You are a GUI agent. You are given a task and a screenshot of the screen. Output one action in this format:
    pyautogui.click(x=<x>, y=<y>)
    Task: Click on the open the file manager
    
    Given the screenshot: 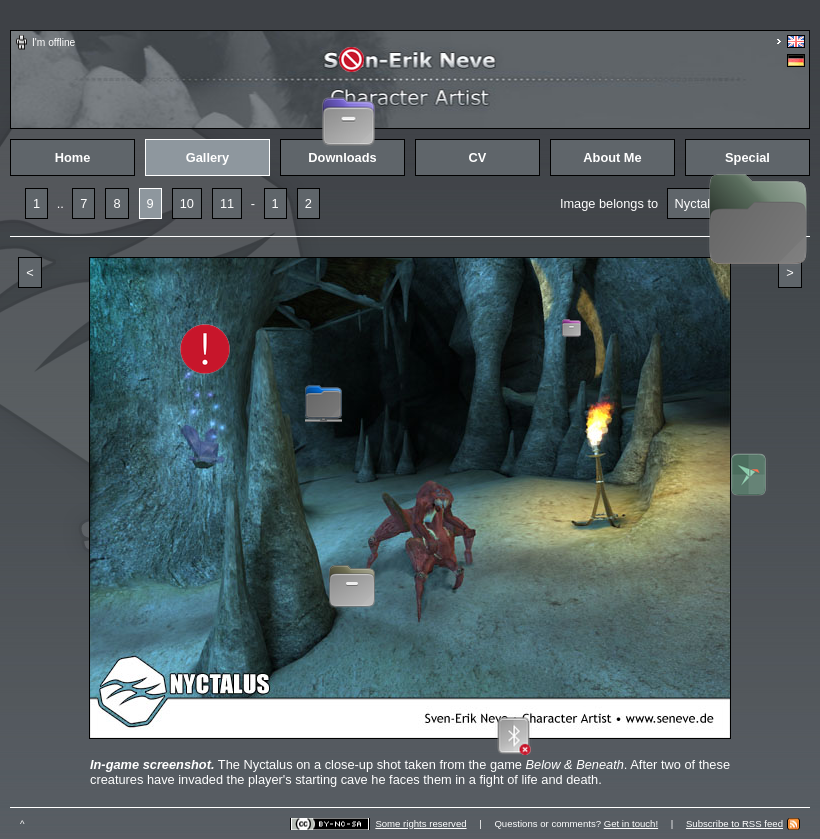 What is the action you would take?
    pyautogui.click(x=571, y=327)
    